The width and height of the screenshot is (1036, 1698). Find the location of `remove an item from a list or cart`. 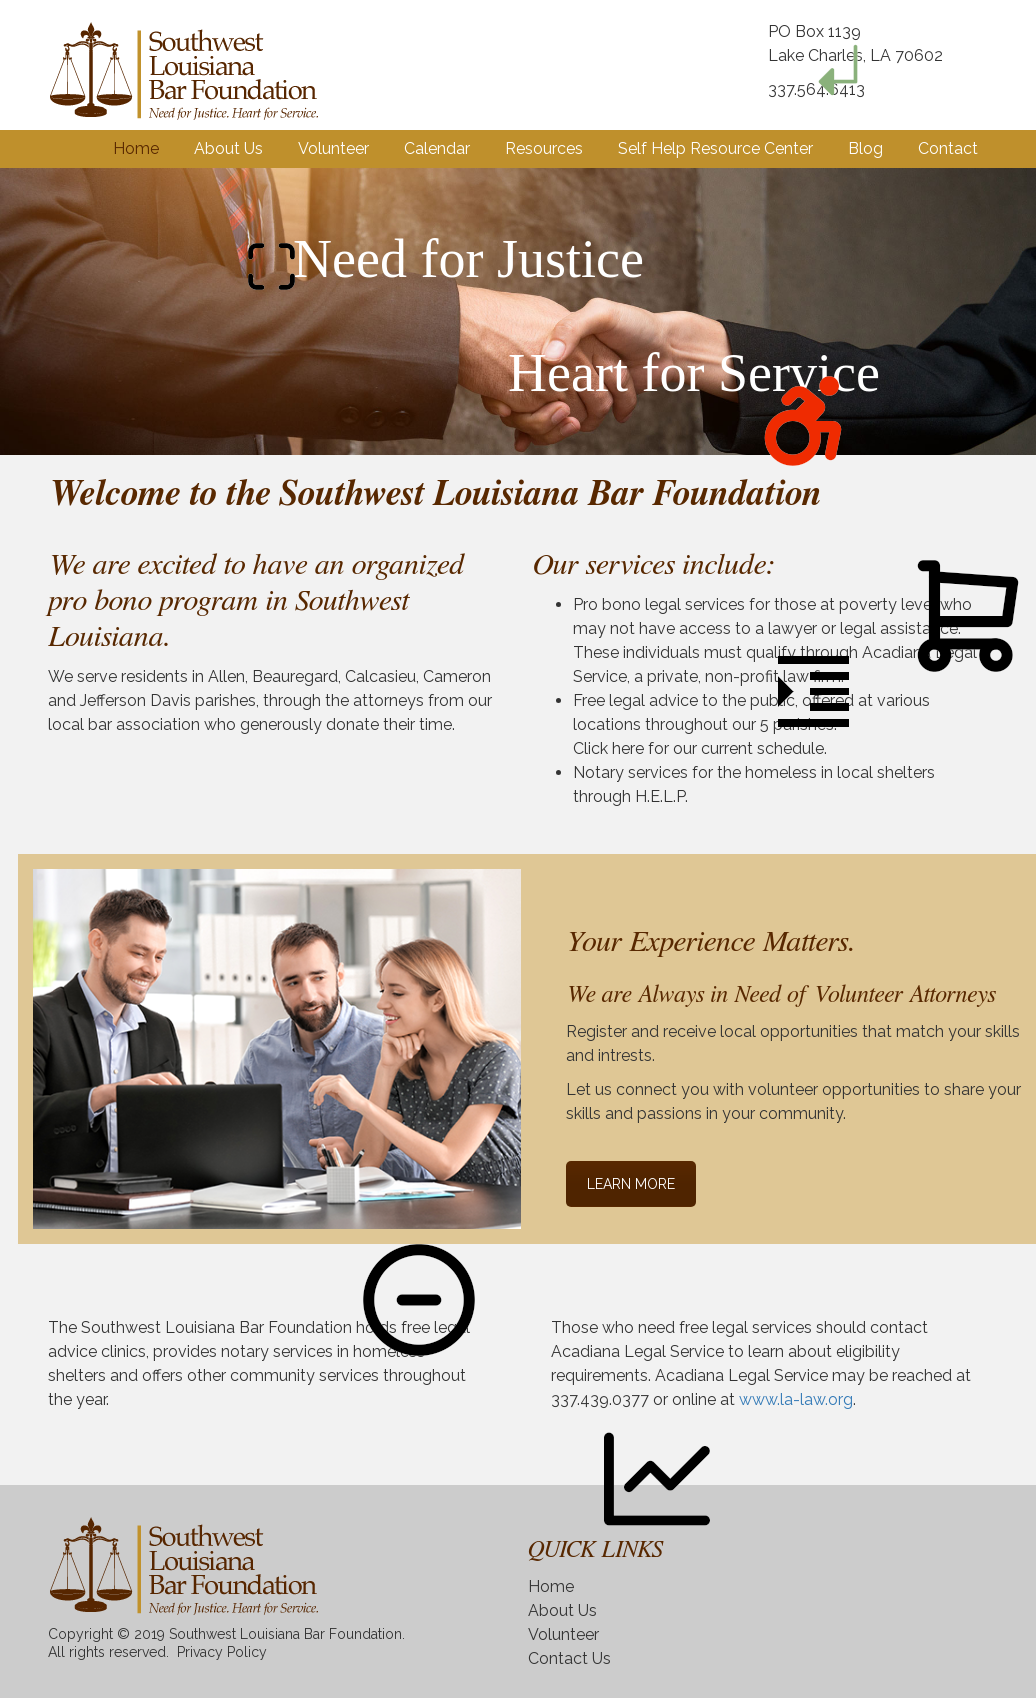

remove an item from a list or cart is located at coordinates (419, 1300).